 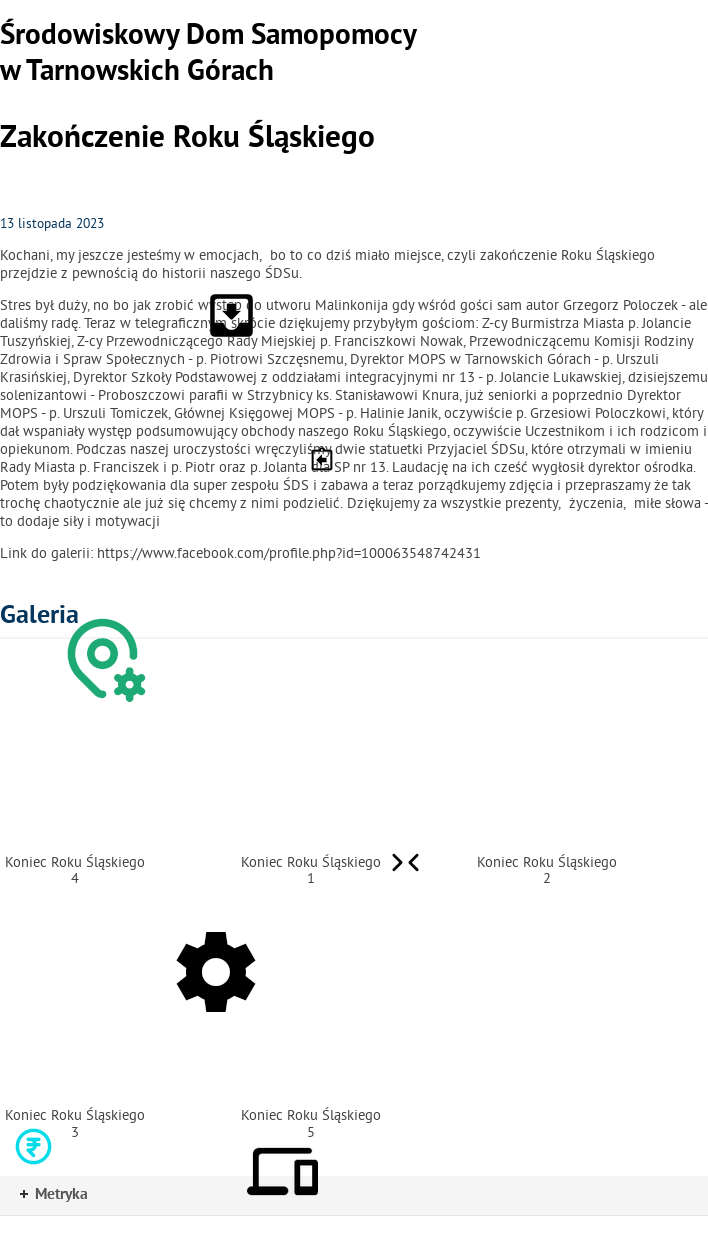 What do you see at coordinates (322, 460) in the screenshot?
I see `return or send back an assignment` at bounding box center [322, 460].